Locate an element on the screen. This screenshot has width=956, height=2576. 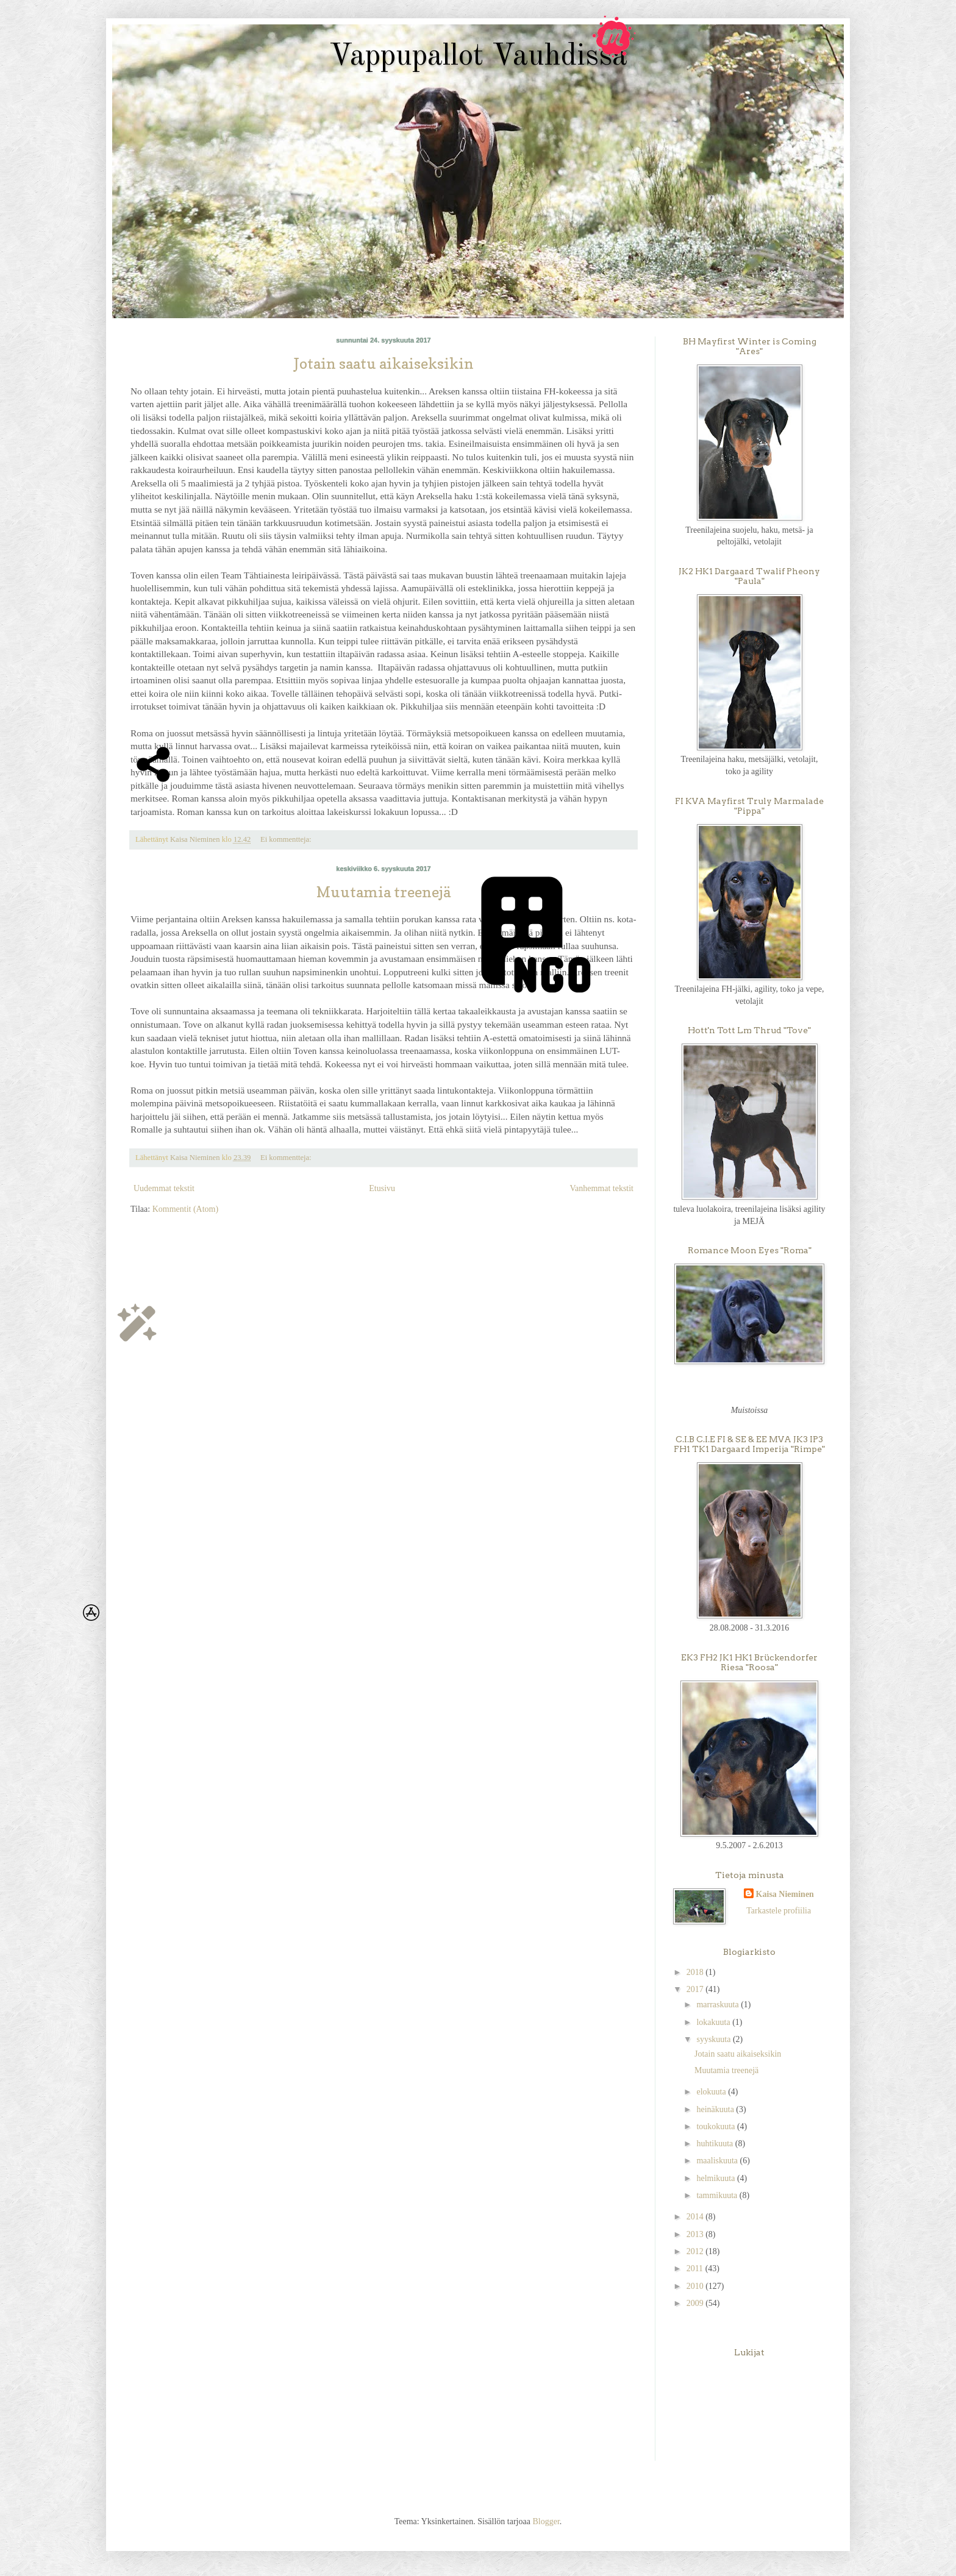
share content with others is located at coordinates (154, 764).